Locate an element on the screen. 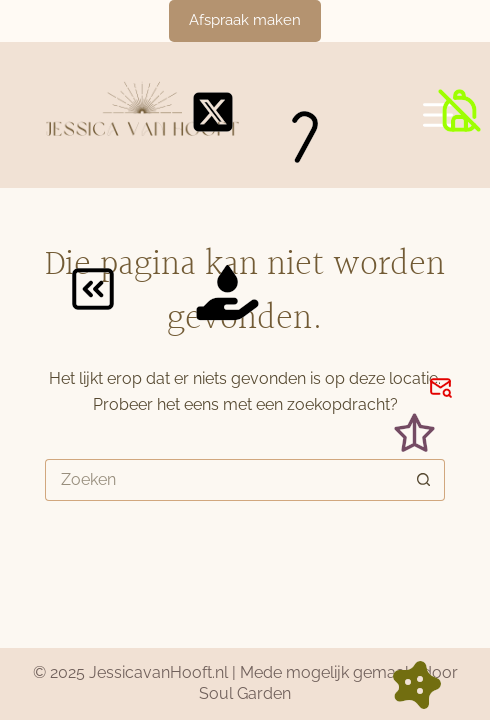 Image resolution: width=490 pixels, height=720 pixels. indicates a partial or half-star rating is located at coordinates (414, 434).